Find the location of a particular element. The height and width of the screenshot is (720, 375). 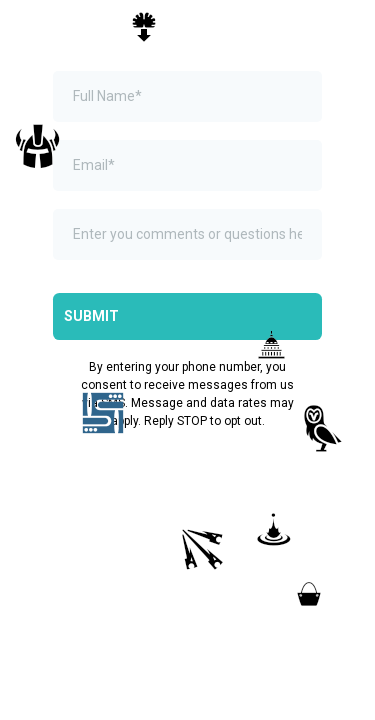

activate multi-shot or spread attack ability is located at coordinates (202, 549).